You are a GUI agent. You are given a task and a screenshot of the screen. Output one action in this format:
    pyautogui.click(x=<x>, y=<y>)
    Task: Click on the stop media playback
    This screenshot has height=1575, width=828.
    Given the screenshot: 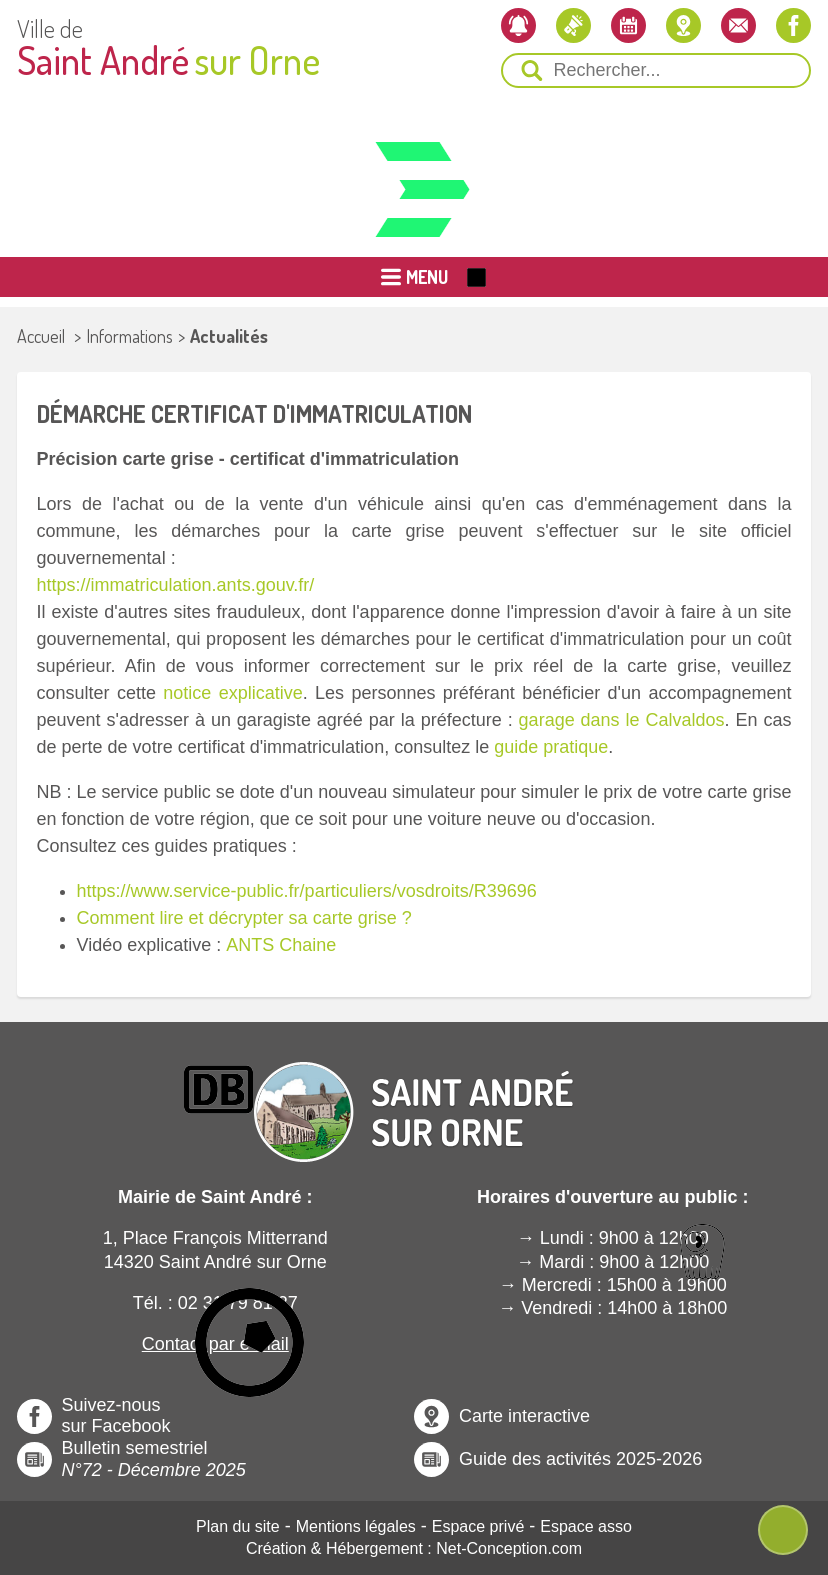 What is the action you would take?
    pyautogui.click(x=476, y=277)
    